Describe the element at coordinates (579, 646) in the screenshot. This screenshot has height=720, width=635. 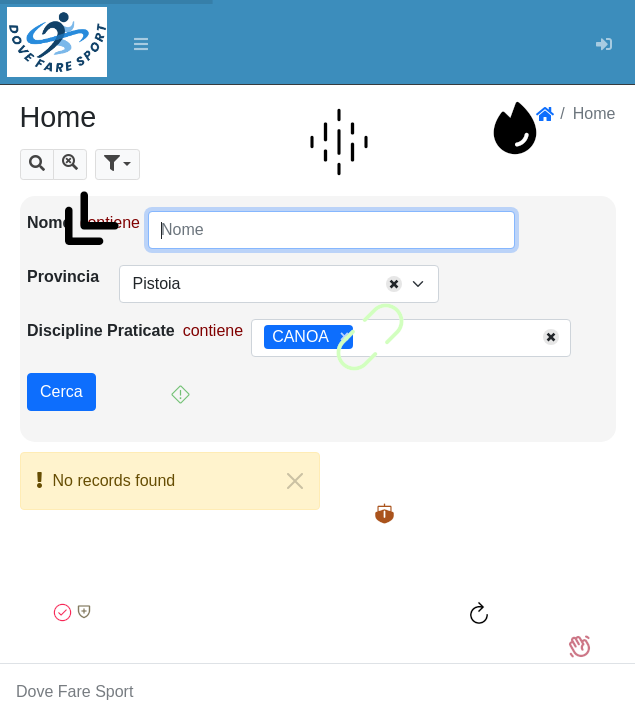
I see `send a greeting or wave to someone` at that location.